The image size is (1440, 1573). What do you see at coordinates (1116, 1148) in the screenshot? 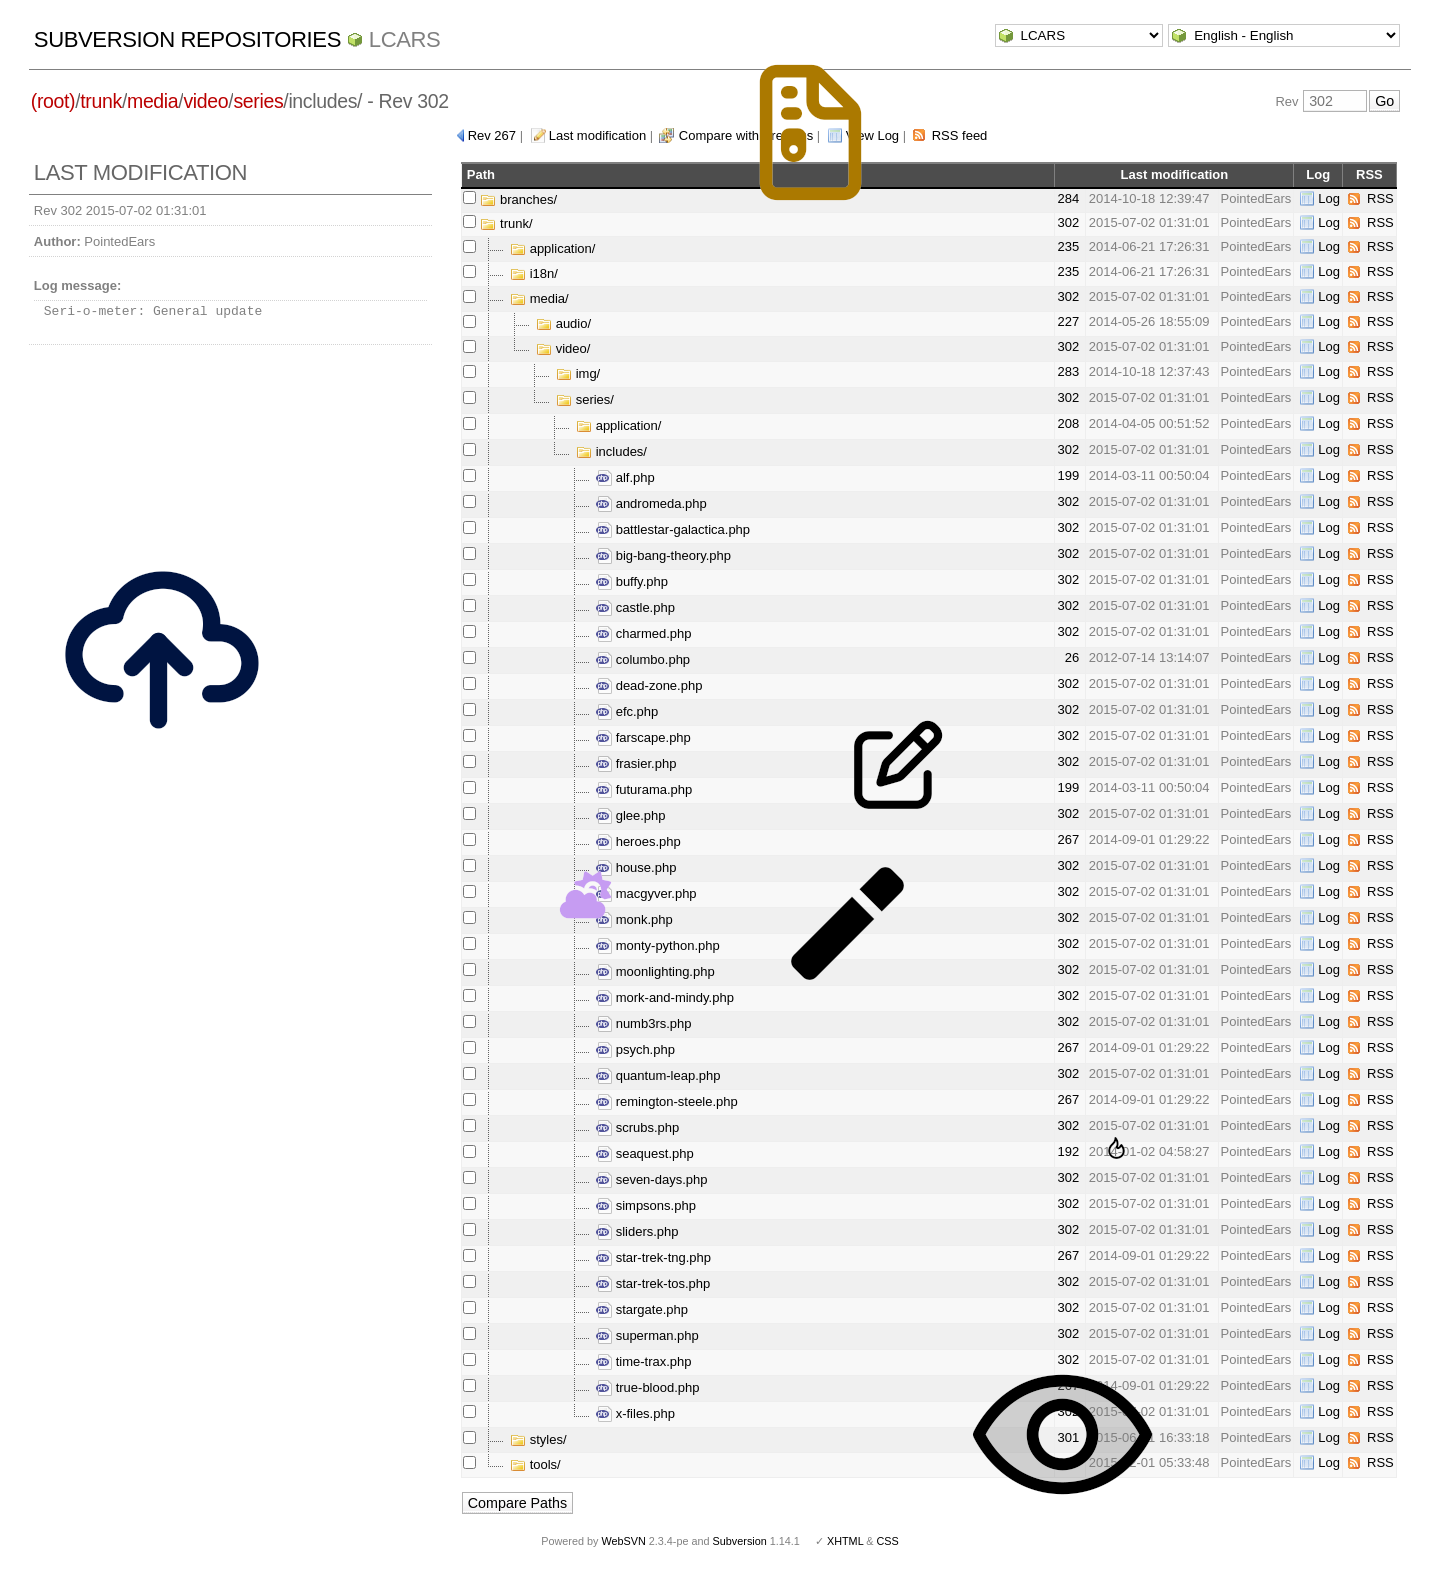
I see `view trending or hot content` at bounding box center [1116, 1148].